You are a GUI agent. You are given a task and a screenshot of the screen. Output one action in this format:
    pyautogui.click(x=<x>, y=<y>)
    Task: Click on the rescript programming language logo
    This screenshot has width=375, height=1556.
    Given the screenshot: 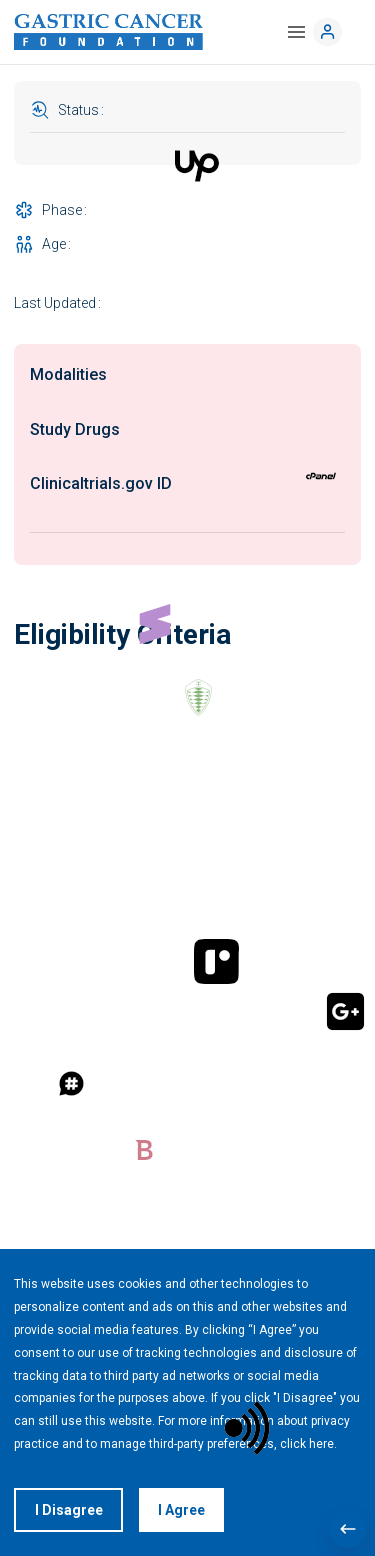 What is the action you would take?
    pyautogui.click(x=216, y=961)
    